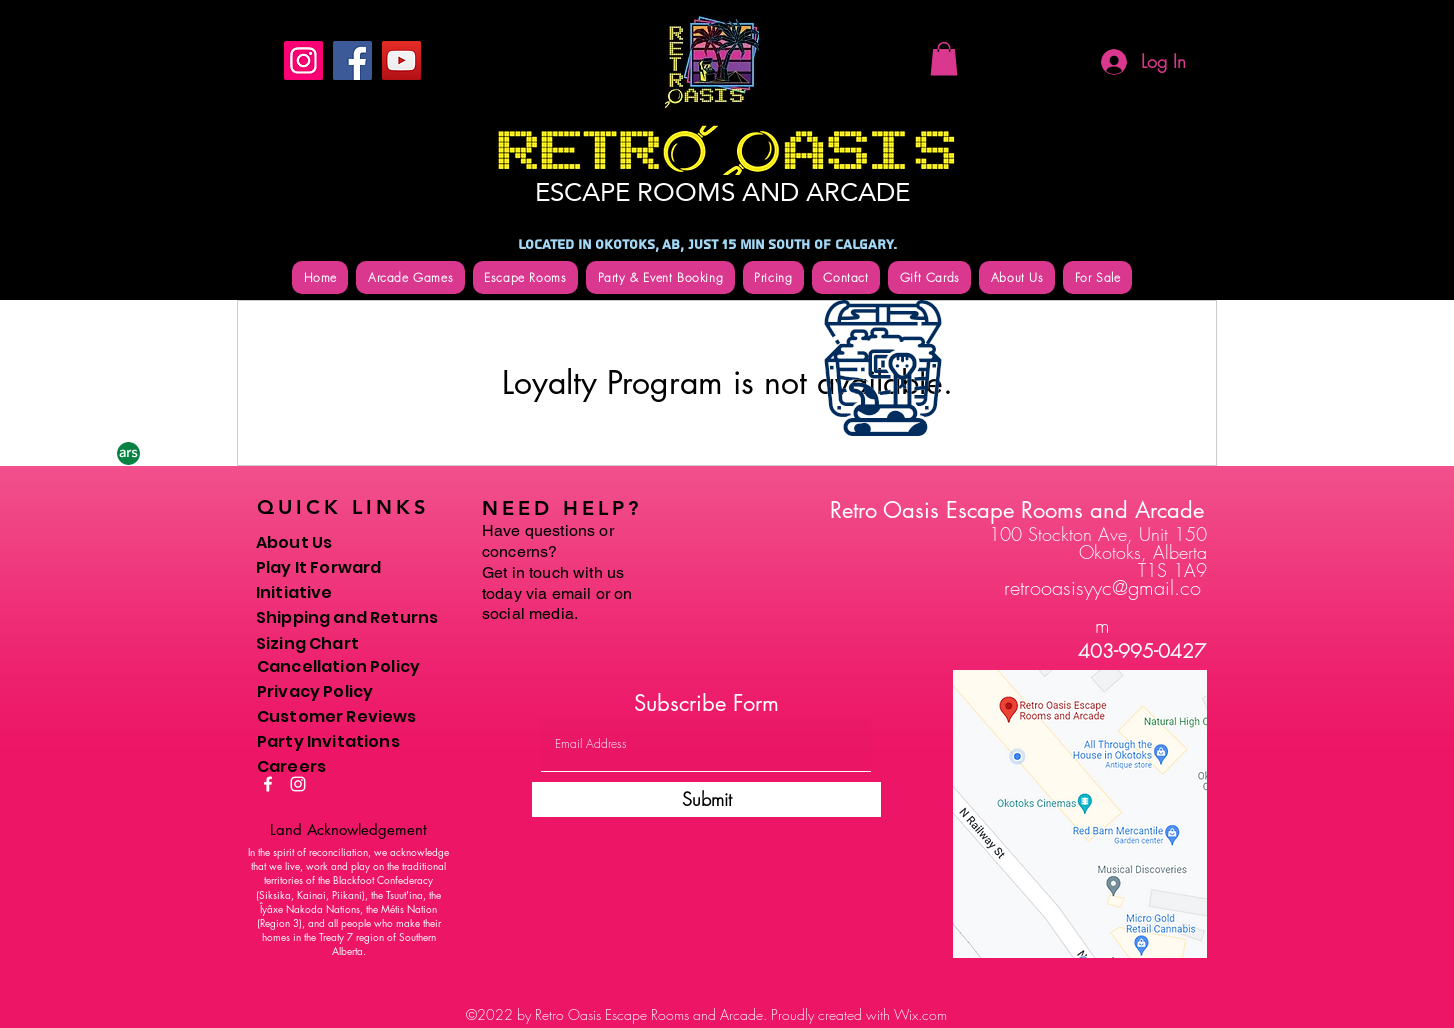 The image size is (1454, 1028). What do you see at coordinates (128, 453) in the screenshot?
I see `visit ars technica website` at bounding box center [128, 453].